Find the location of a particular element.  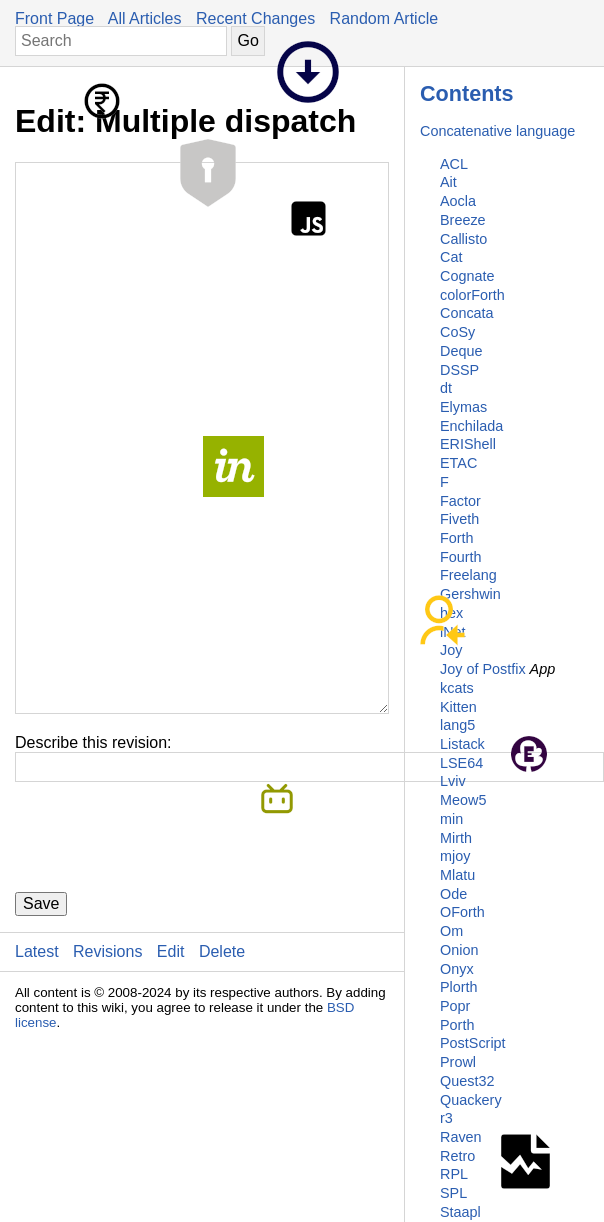

open Bilibili app is located at coordinates (277, 799).